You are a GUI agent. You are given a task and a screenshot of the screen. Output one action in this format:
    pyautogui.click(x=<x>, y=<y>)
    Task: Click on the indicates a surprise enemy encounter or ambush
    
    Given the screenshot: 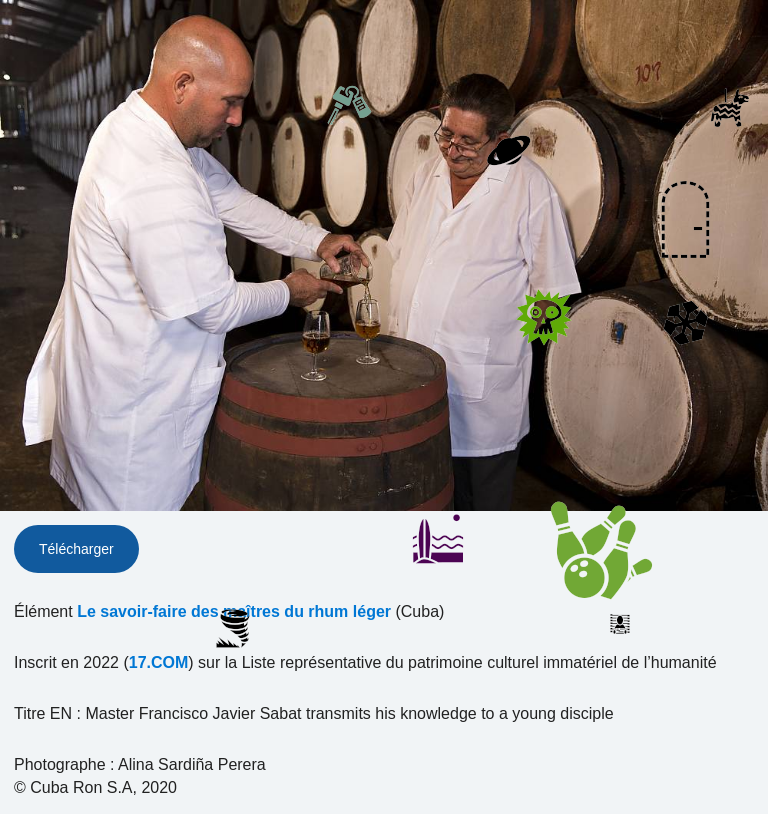 What is the action you would take?
    pyautogui.click(x=544, y=317)
    